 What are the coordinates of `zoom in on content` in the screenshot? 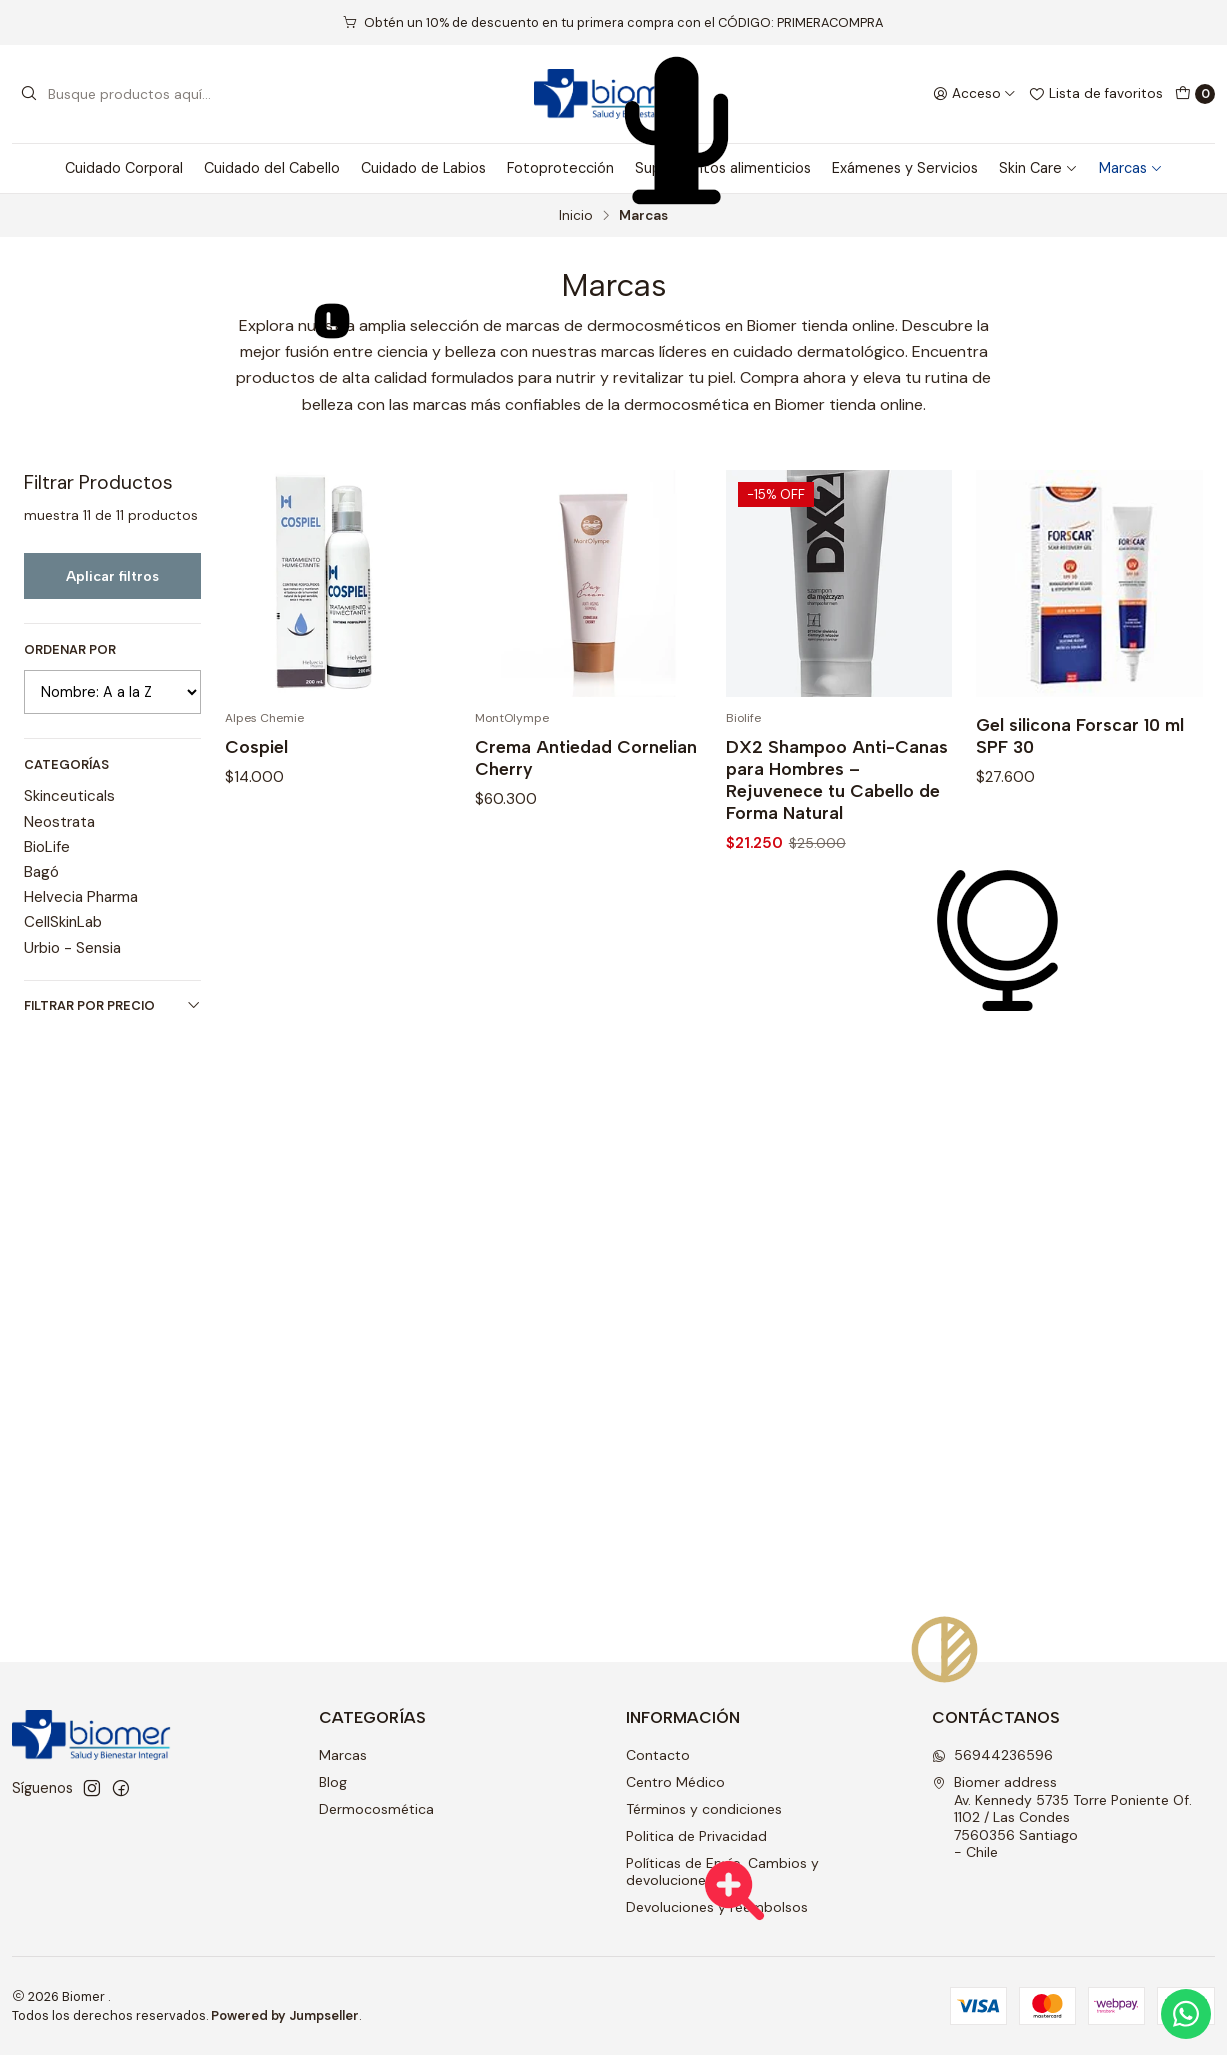 It's located at (734, 1890).